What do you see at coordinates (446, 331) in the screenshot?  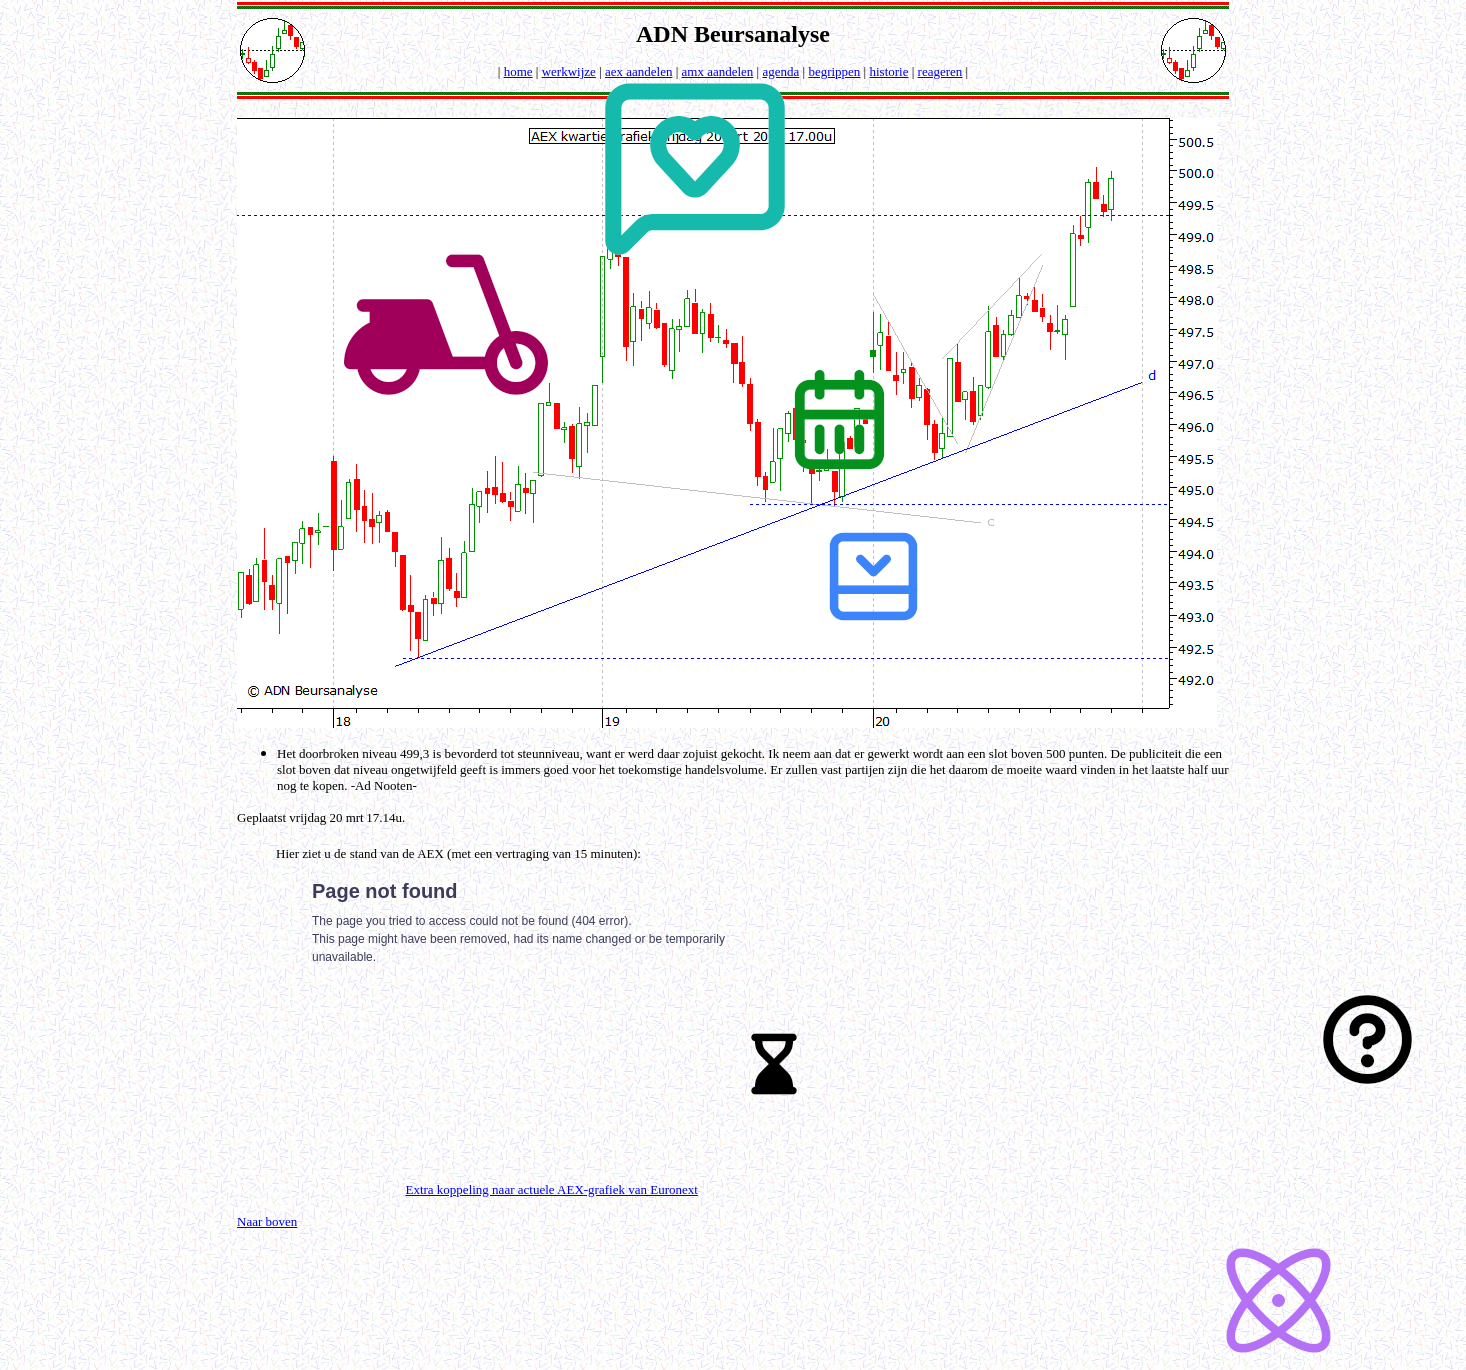 I see `select moped or scooter delivery` at bounding box center [446, 331].